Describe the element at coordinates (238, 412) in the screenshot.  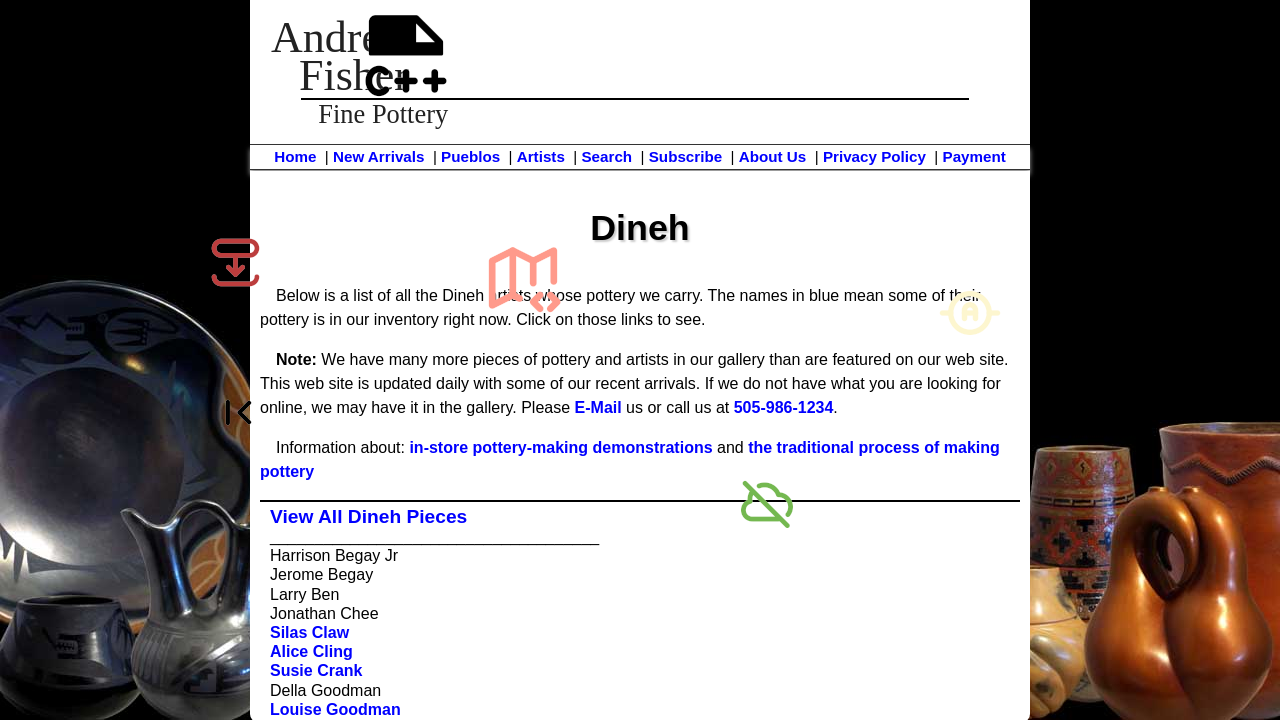
I see `go to first page` at that location.